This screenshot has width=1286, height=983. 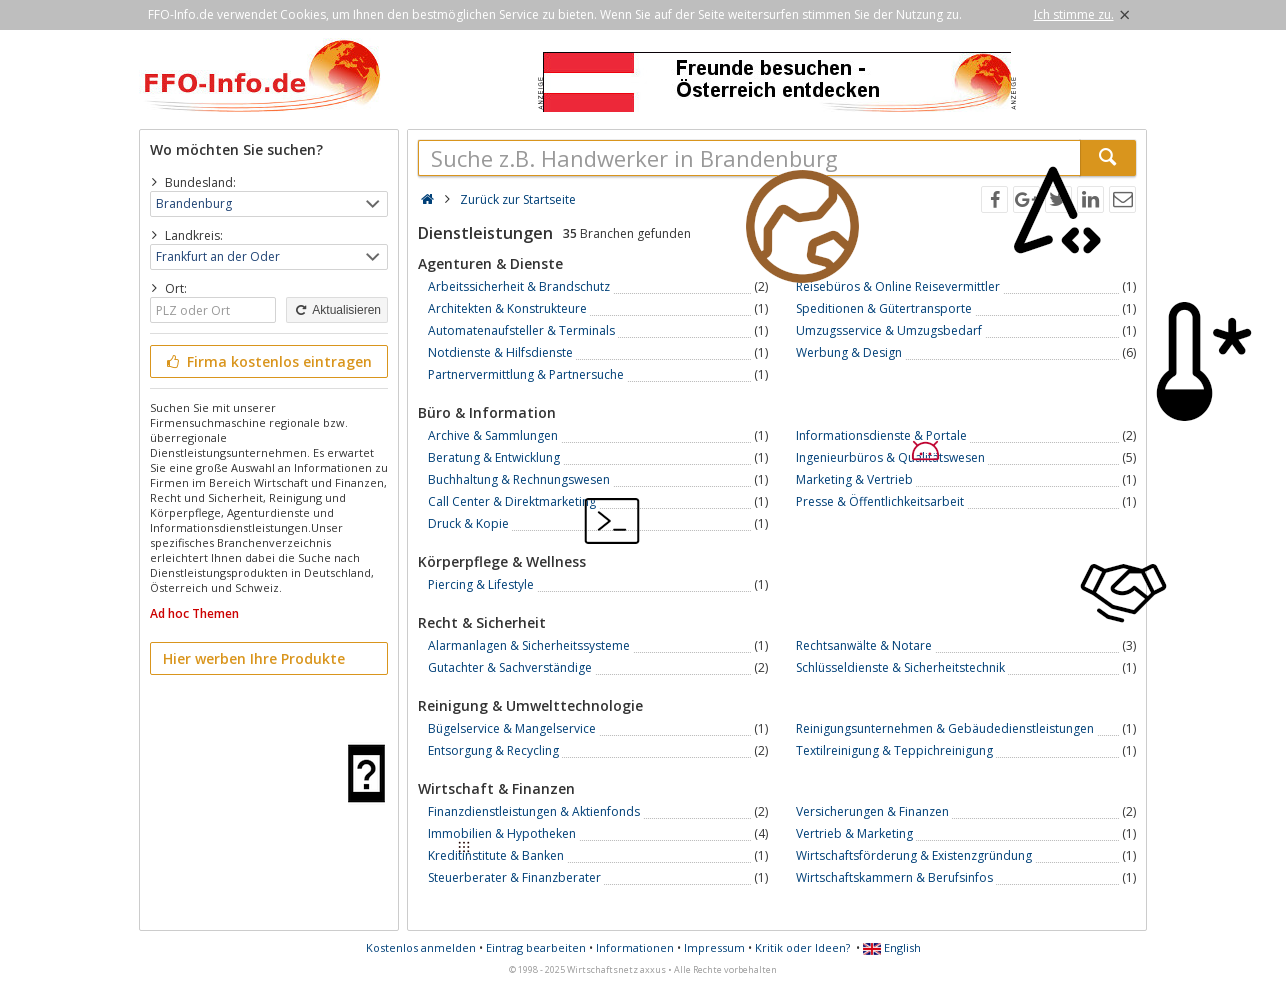 I want to click on switch to eastern hemisphere region, so click(x=802, y=226).